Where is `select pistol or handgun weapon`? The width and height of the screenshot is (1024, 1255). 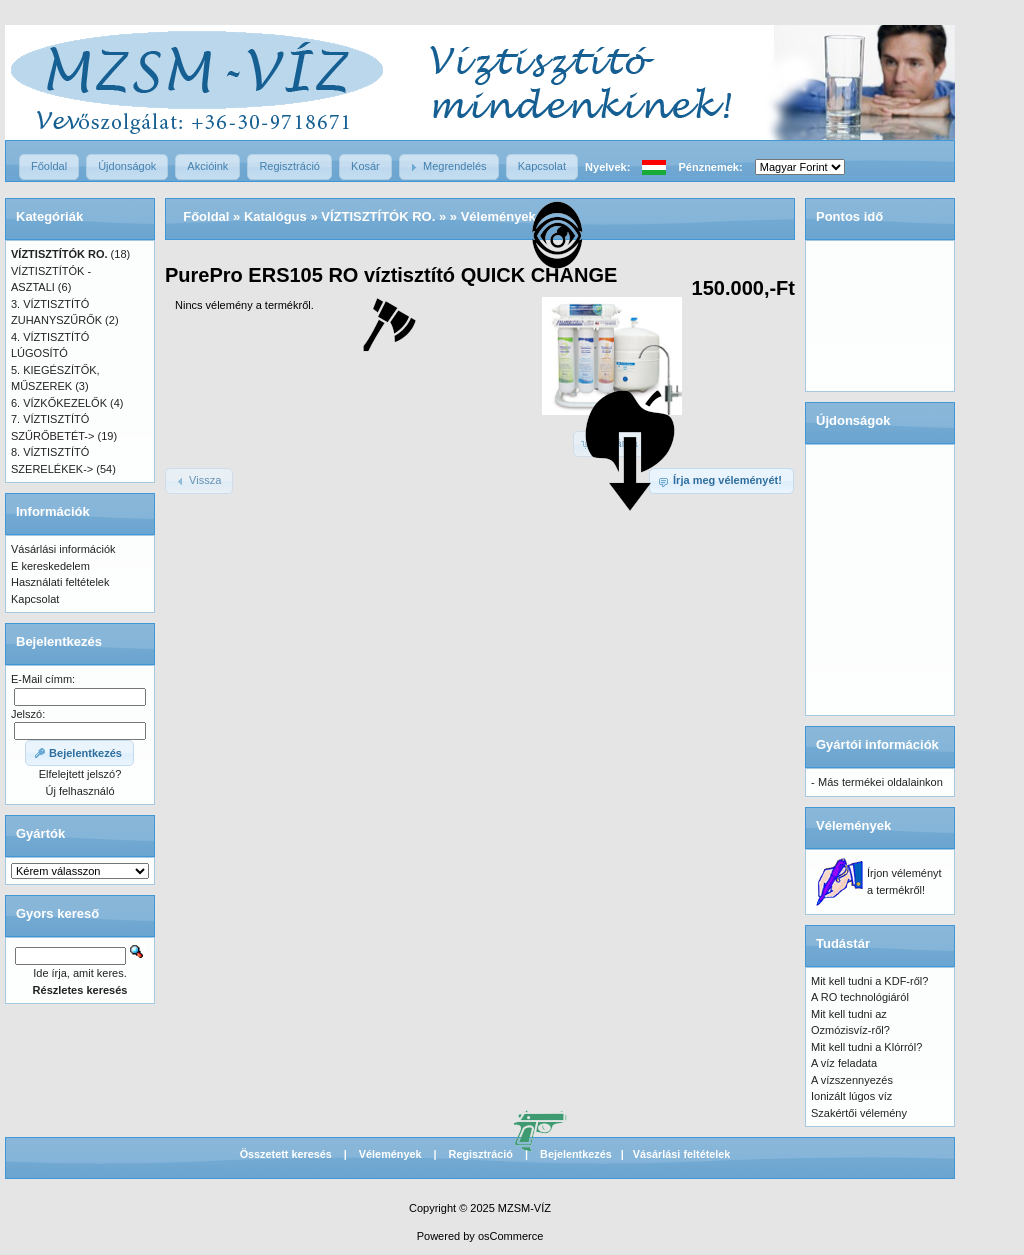
select pistol or handgun weapon is located at coordinates (540, 1131).